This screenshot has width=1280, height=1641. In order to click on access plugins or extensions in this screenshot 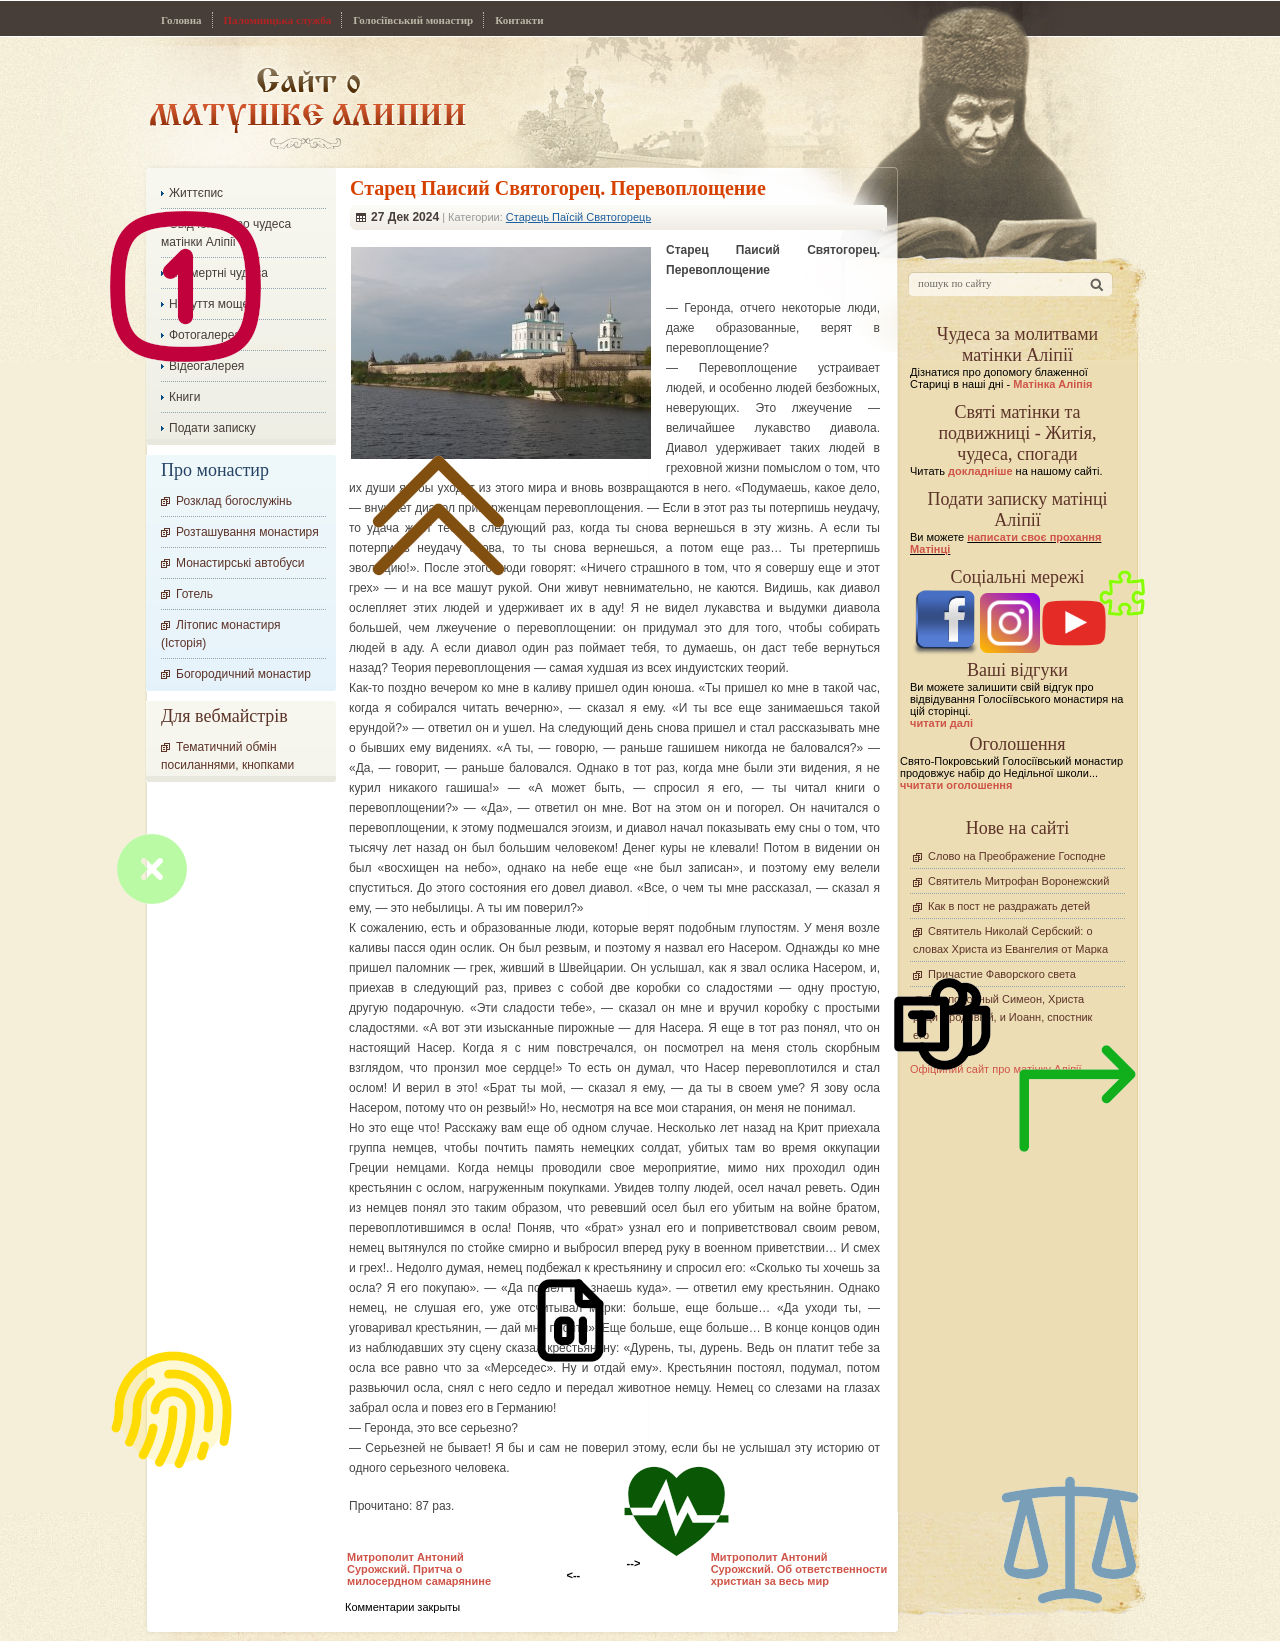, I will do `click(1123, 594)`.